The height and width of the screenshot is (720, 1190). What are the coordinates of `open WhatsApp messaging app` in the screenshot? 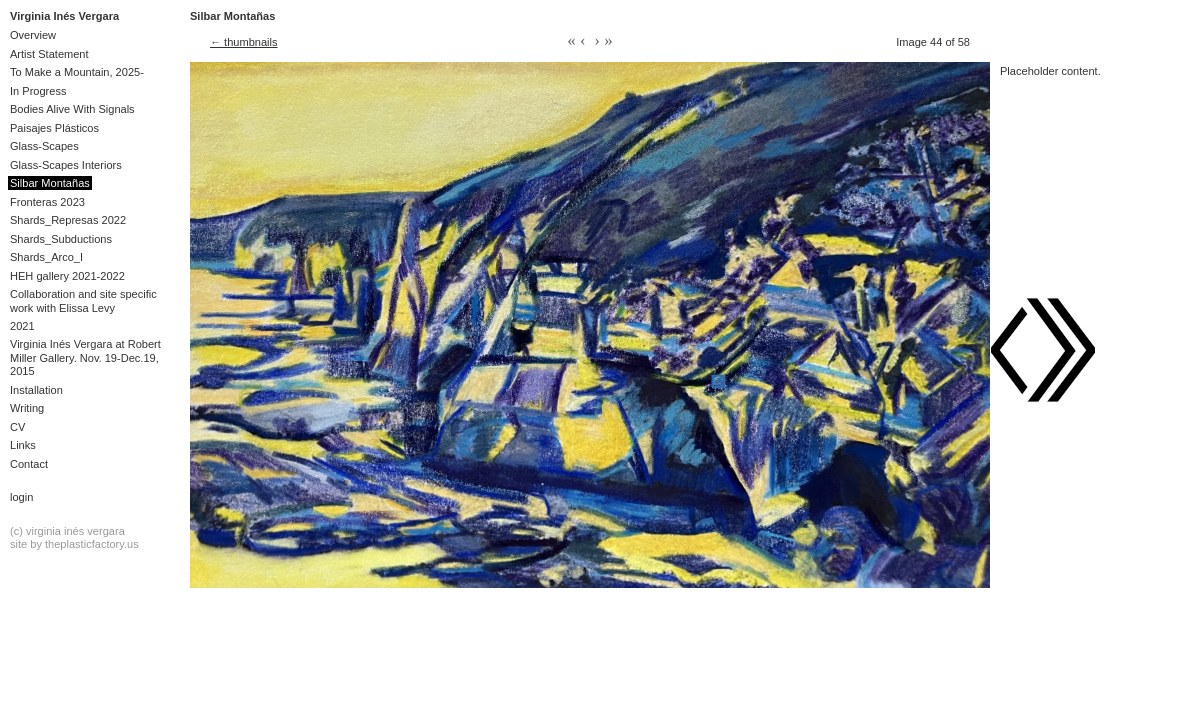 It's located at (718, 381).